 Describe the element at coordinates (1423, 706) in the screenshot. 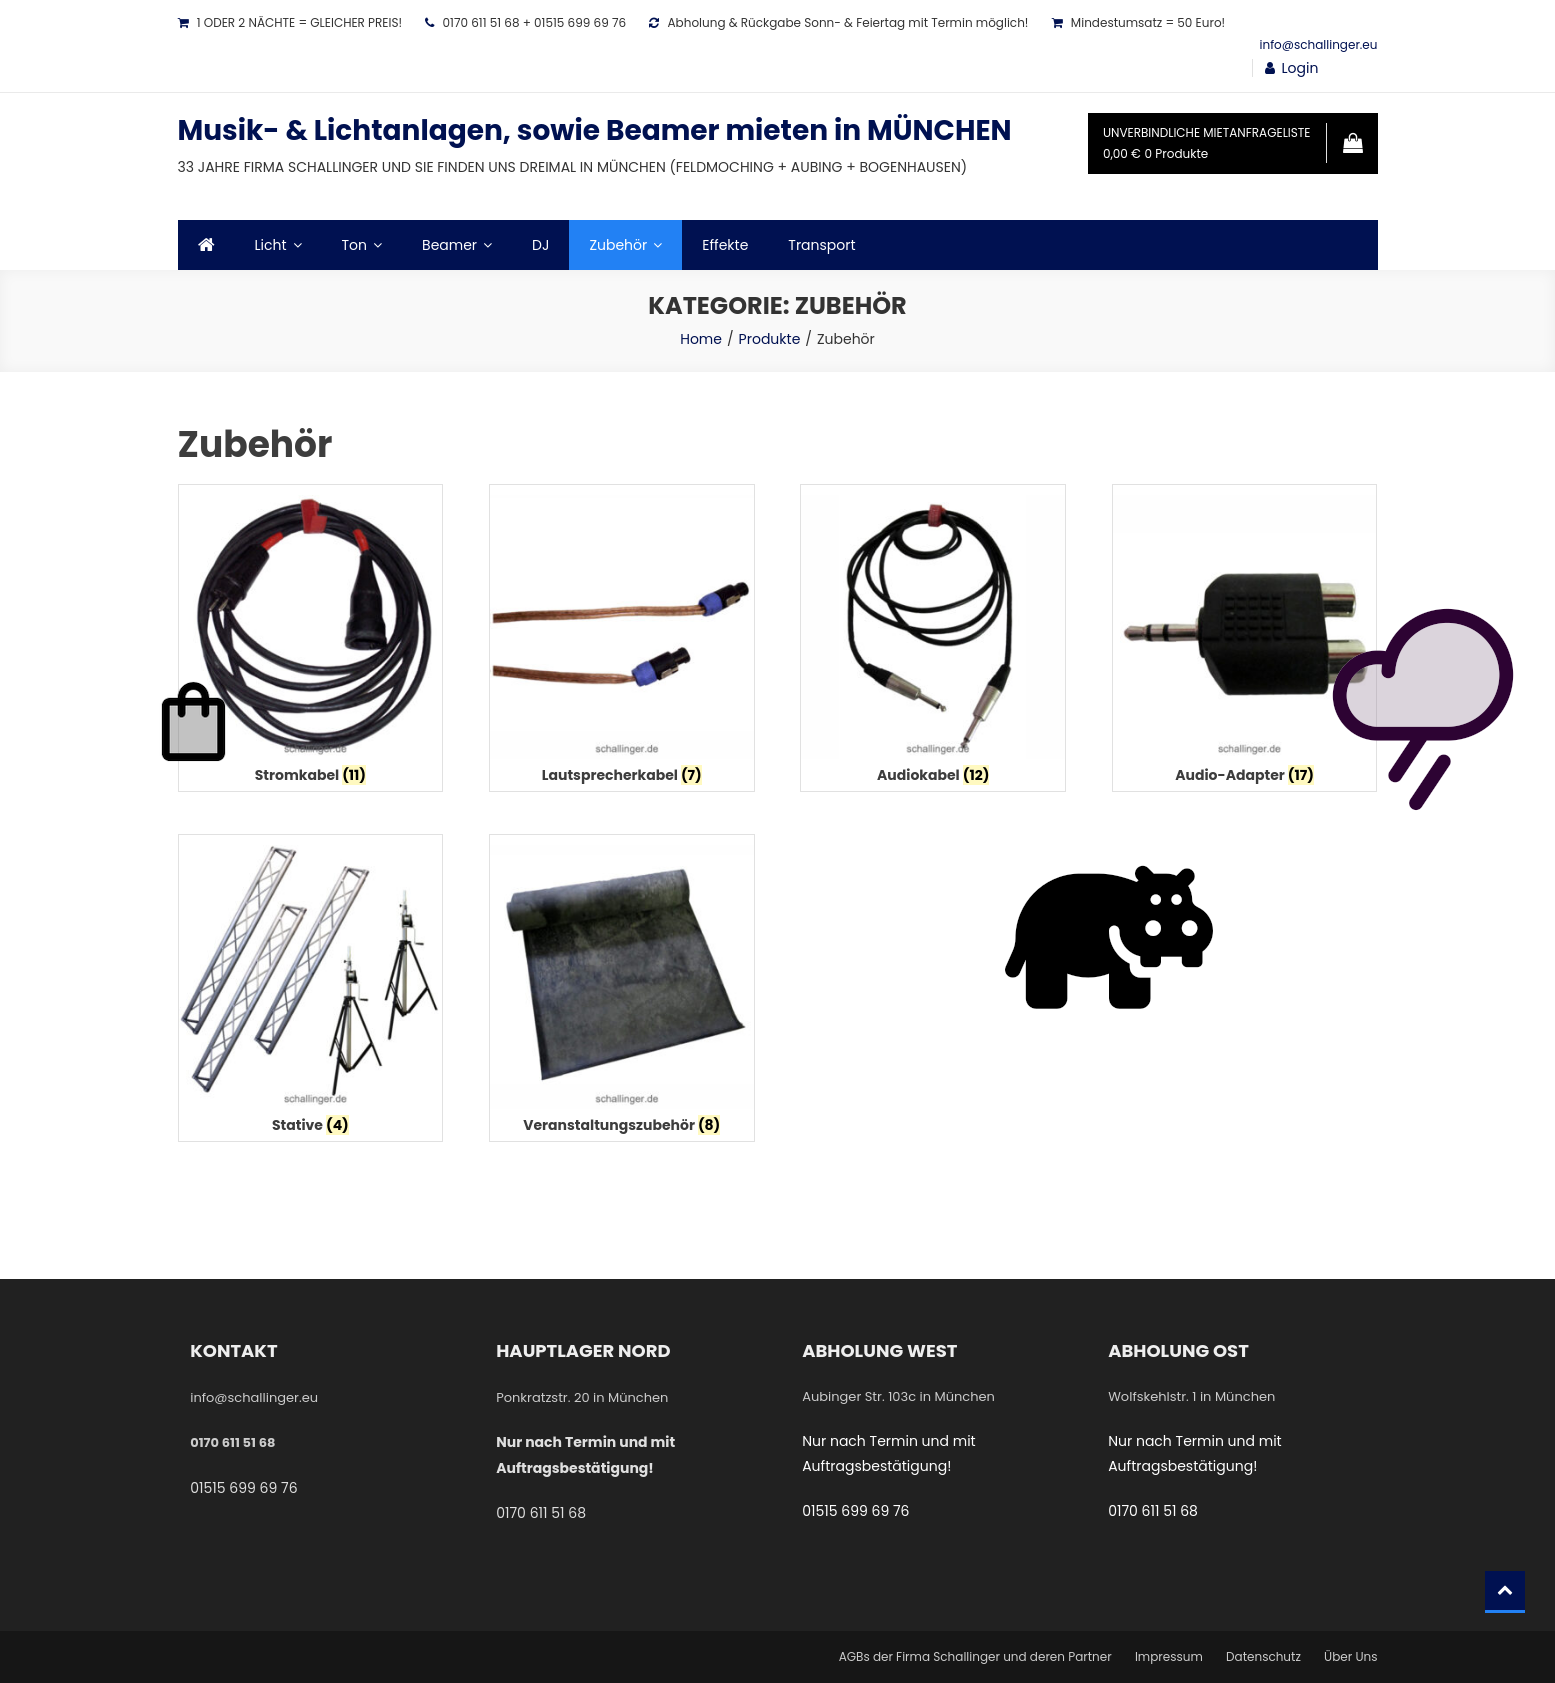

I see `indicates rainy weather conditions` at that location.